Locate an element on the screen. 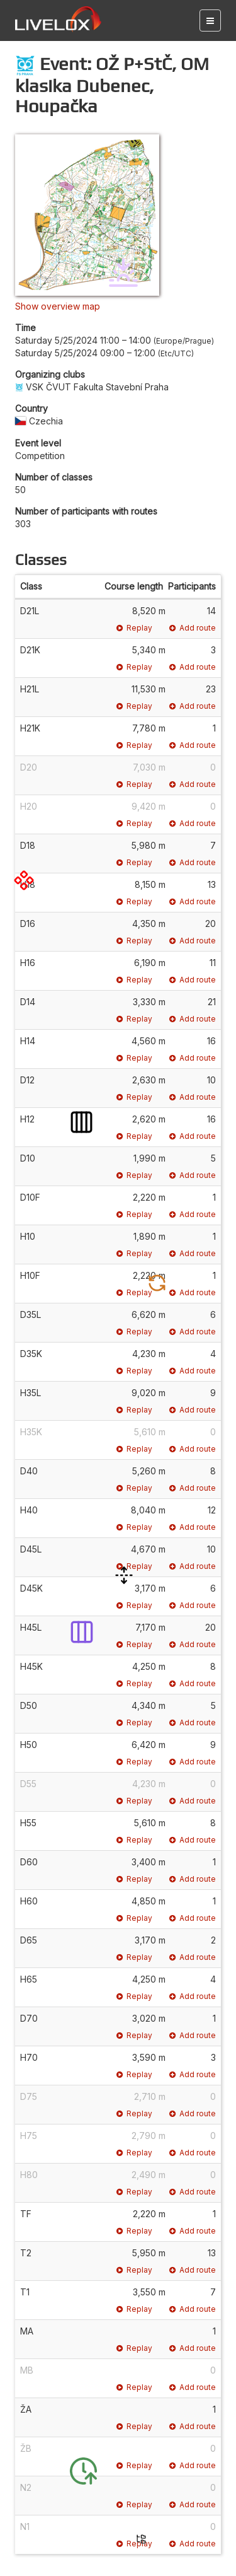 The width and height of the screenshot is (236, 2576). view or manage UI components is located at coordinates (24, 880).